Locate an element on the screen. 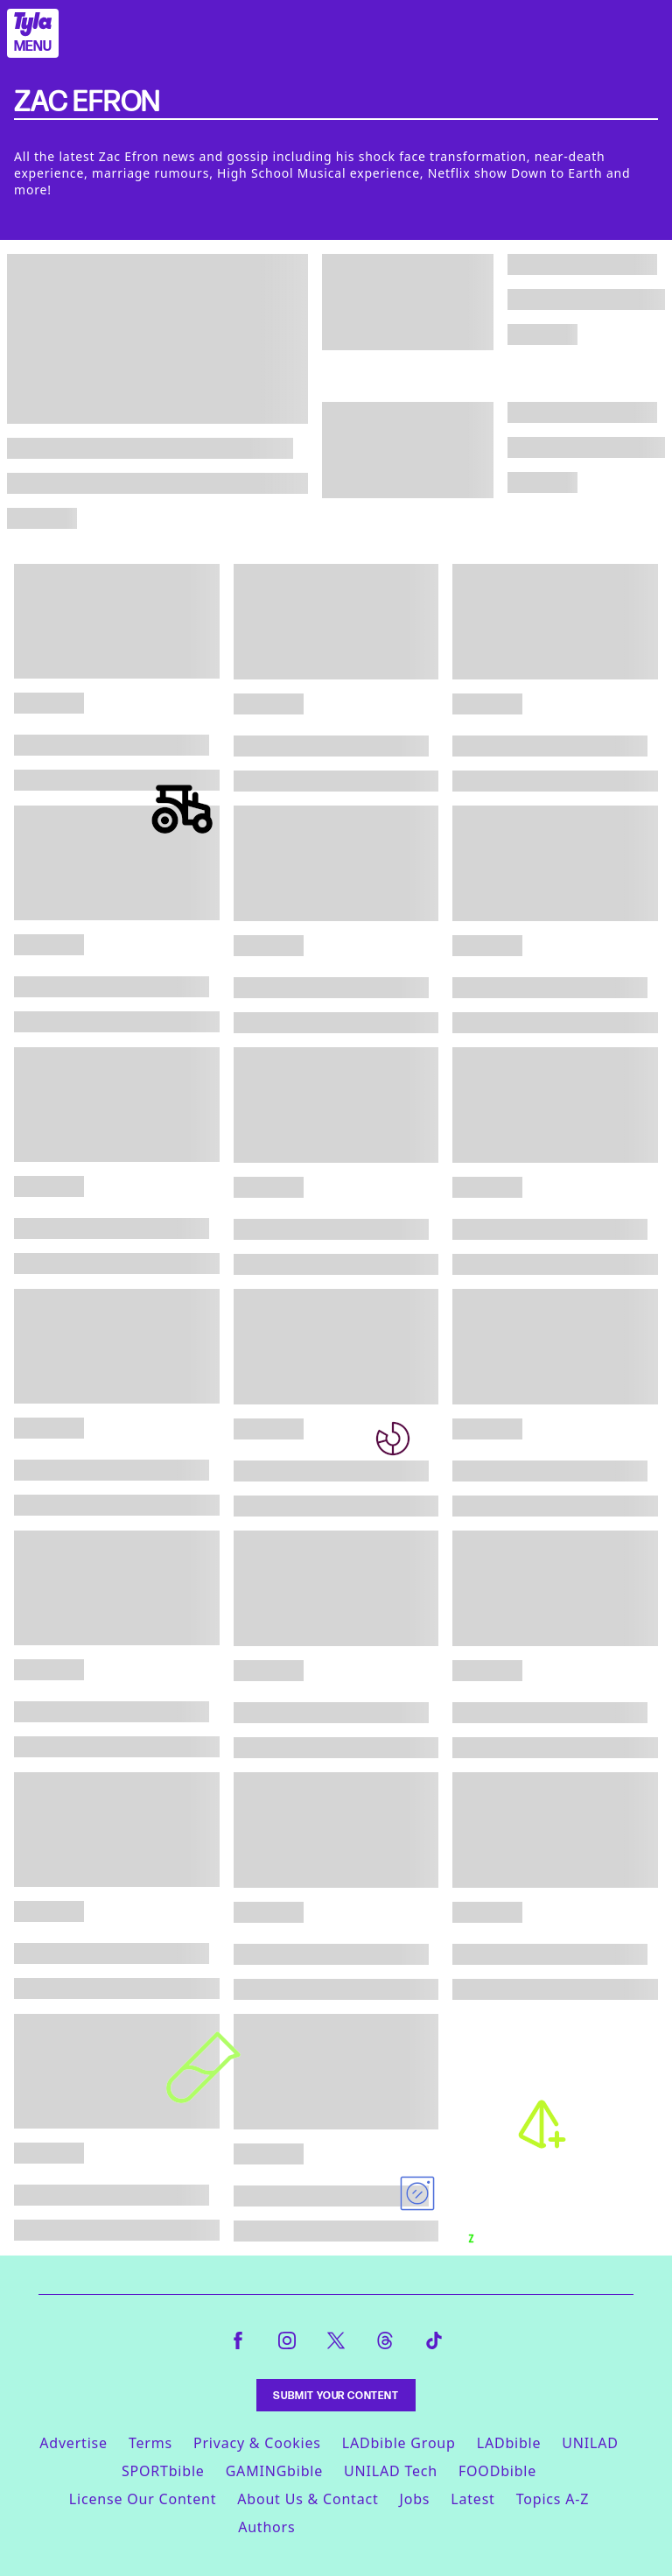 The image size is (672, 2576). indicates z-index or layer ordering option is located at coordinates (471, 2238).